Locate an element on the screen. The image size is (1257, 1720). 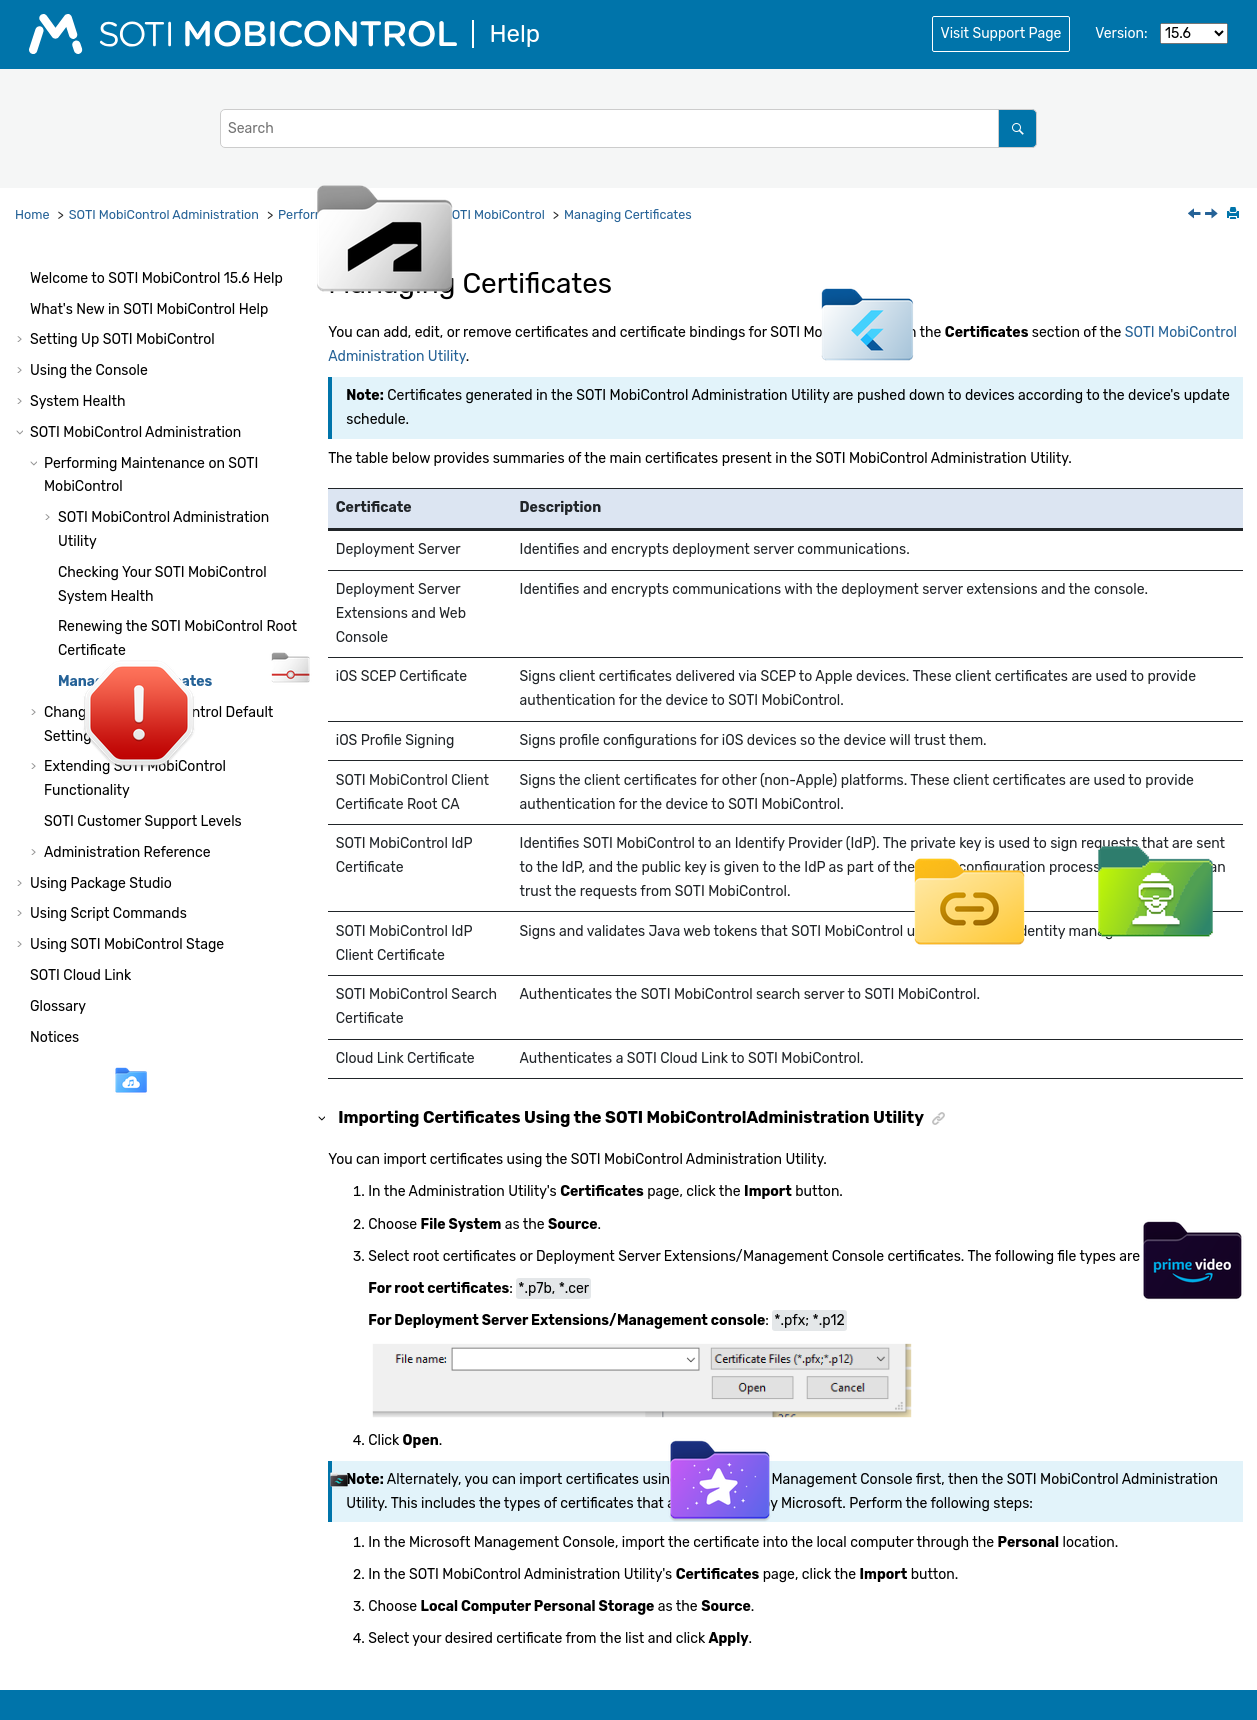
open pokémon premier ball themed folder is located at coordinates (290, 668).